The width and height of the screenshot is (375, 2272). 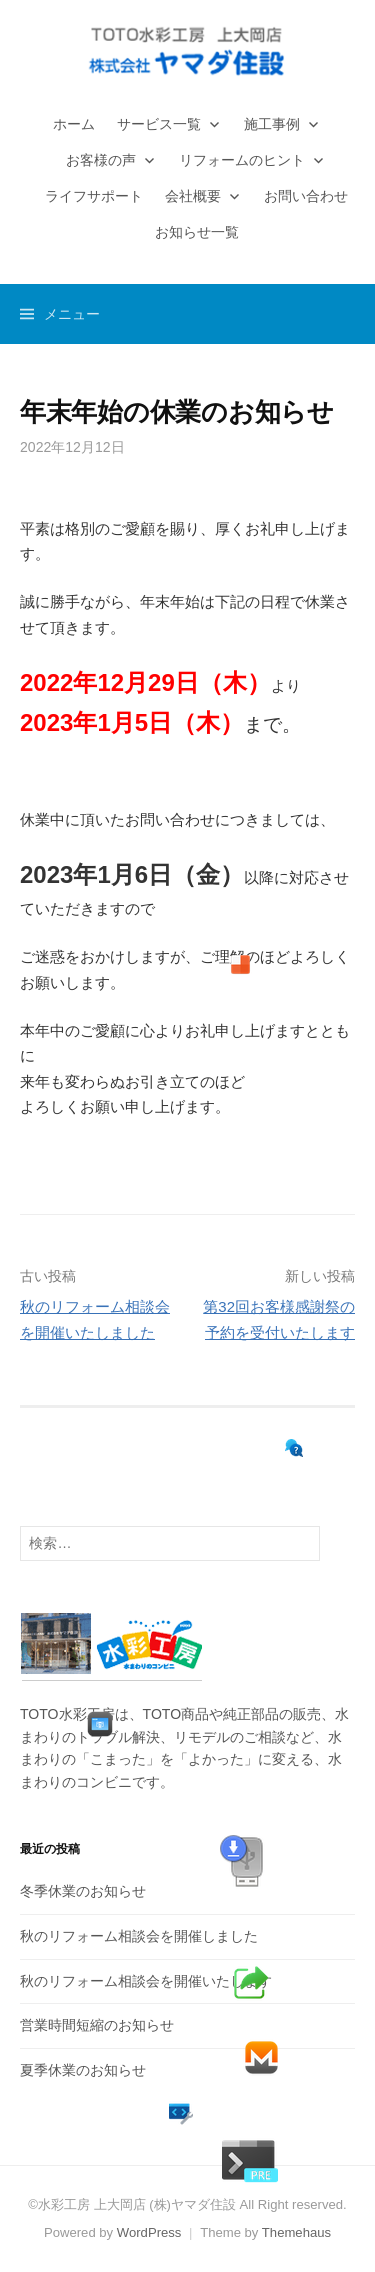 What do you see at coordinates (261, 2057) in the screenshot?
I see `open the Monero cryptocurrency wallet app` at bounding box center [261, 2057].